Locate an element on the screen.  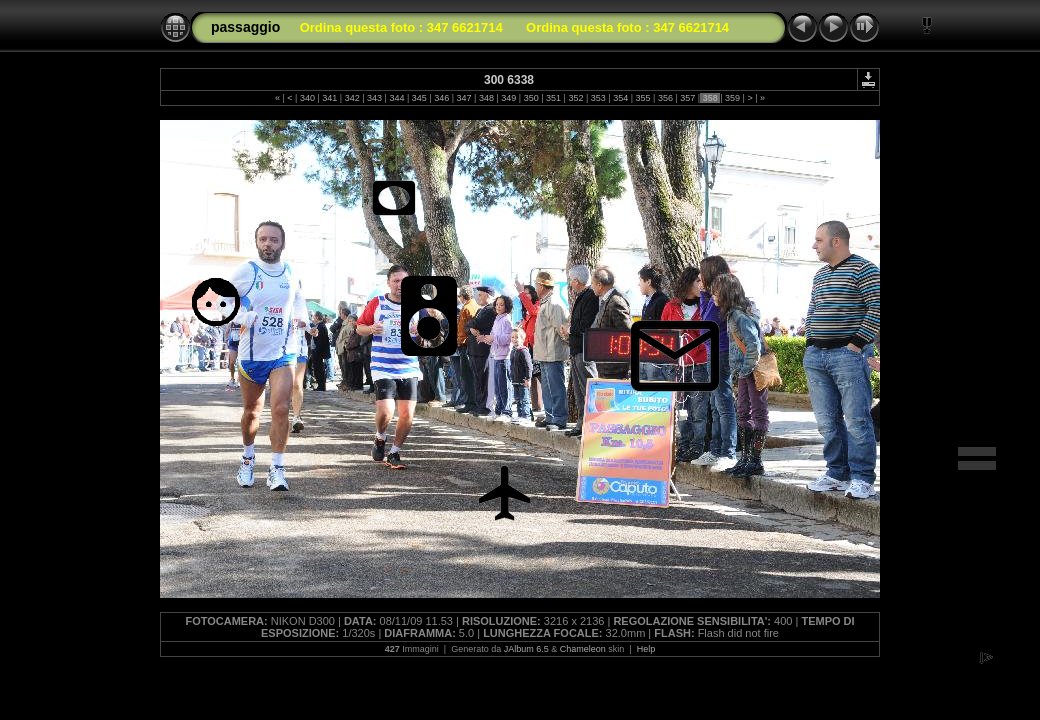
apply vignette effect to photo is located at coordinates (394, 198).